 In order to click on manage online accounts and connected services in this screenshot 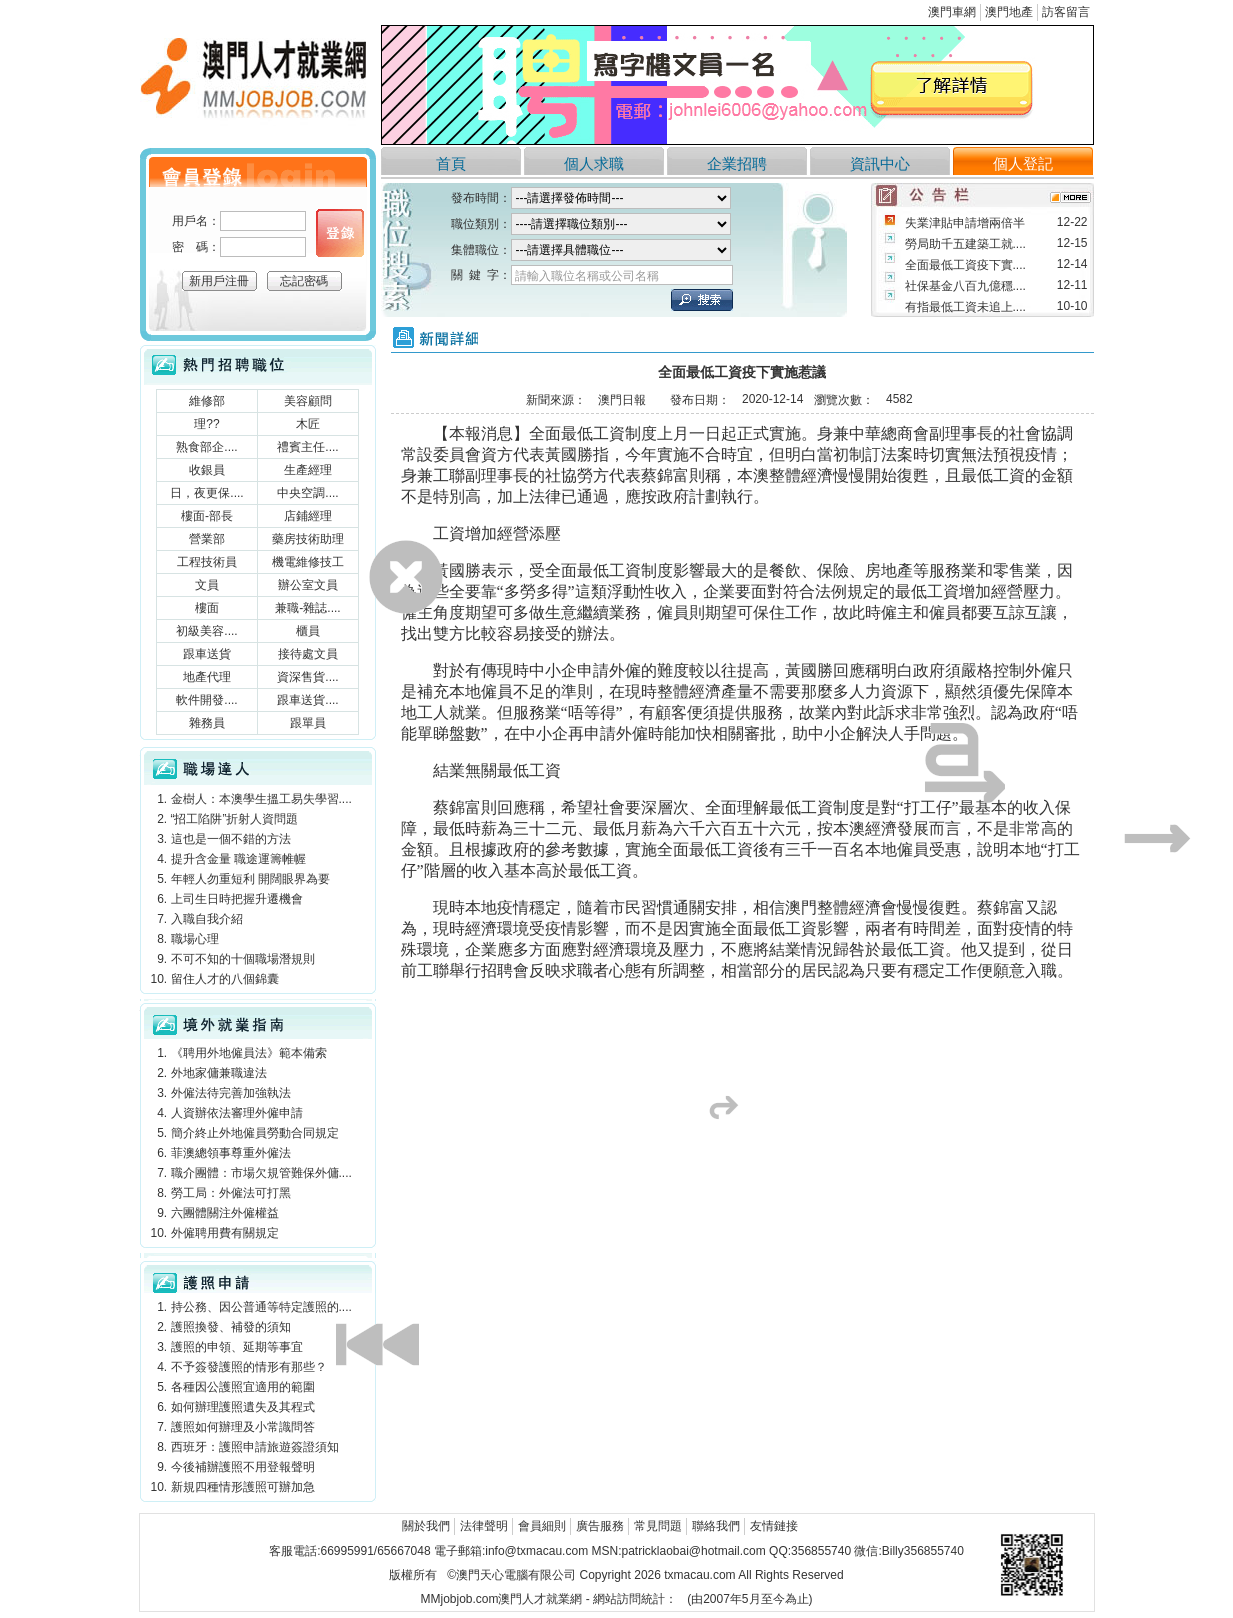, I will do `click(592, 1160)`.